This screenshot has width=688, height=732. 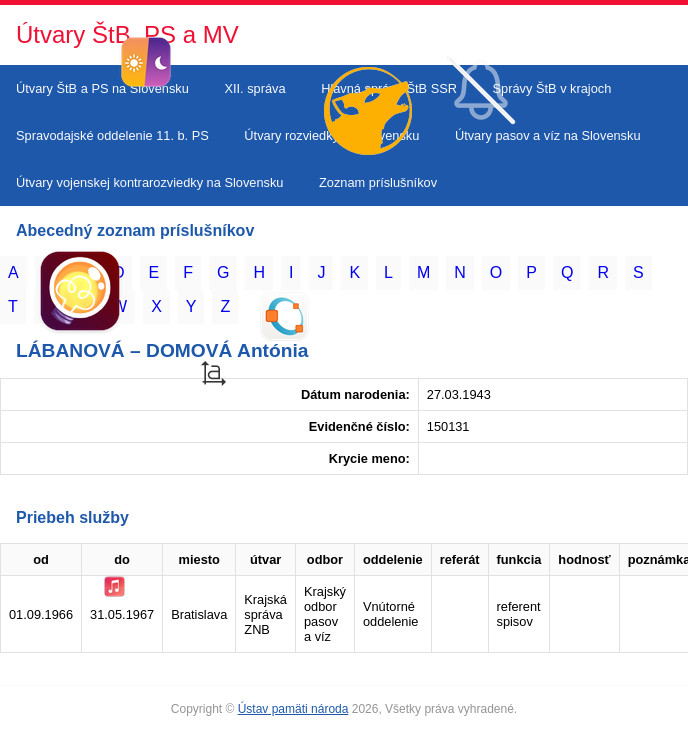 What do you see at coordinates (146, 62) in the screenshot?
I see `open dynamic wallpaper settings` at bounding box center [146, 62].